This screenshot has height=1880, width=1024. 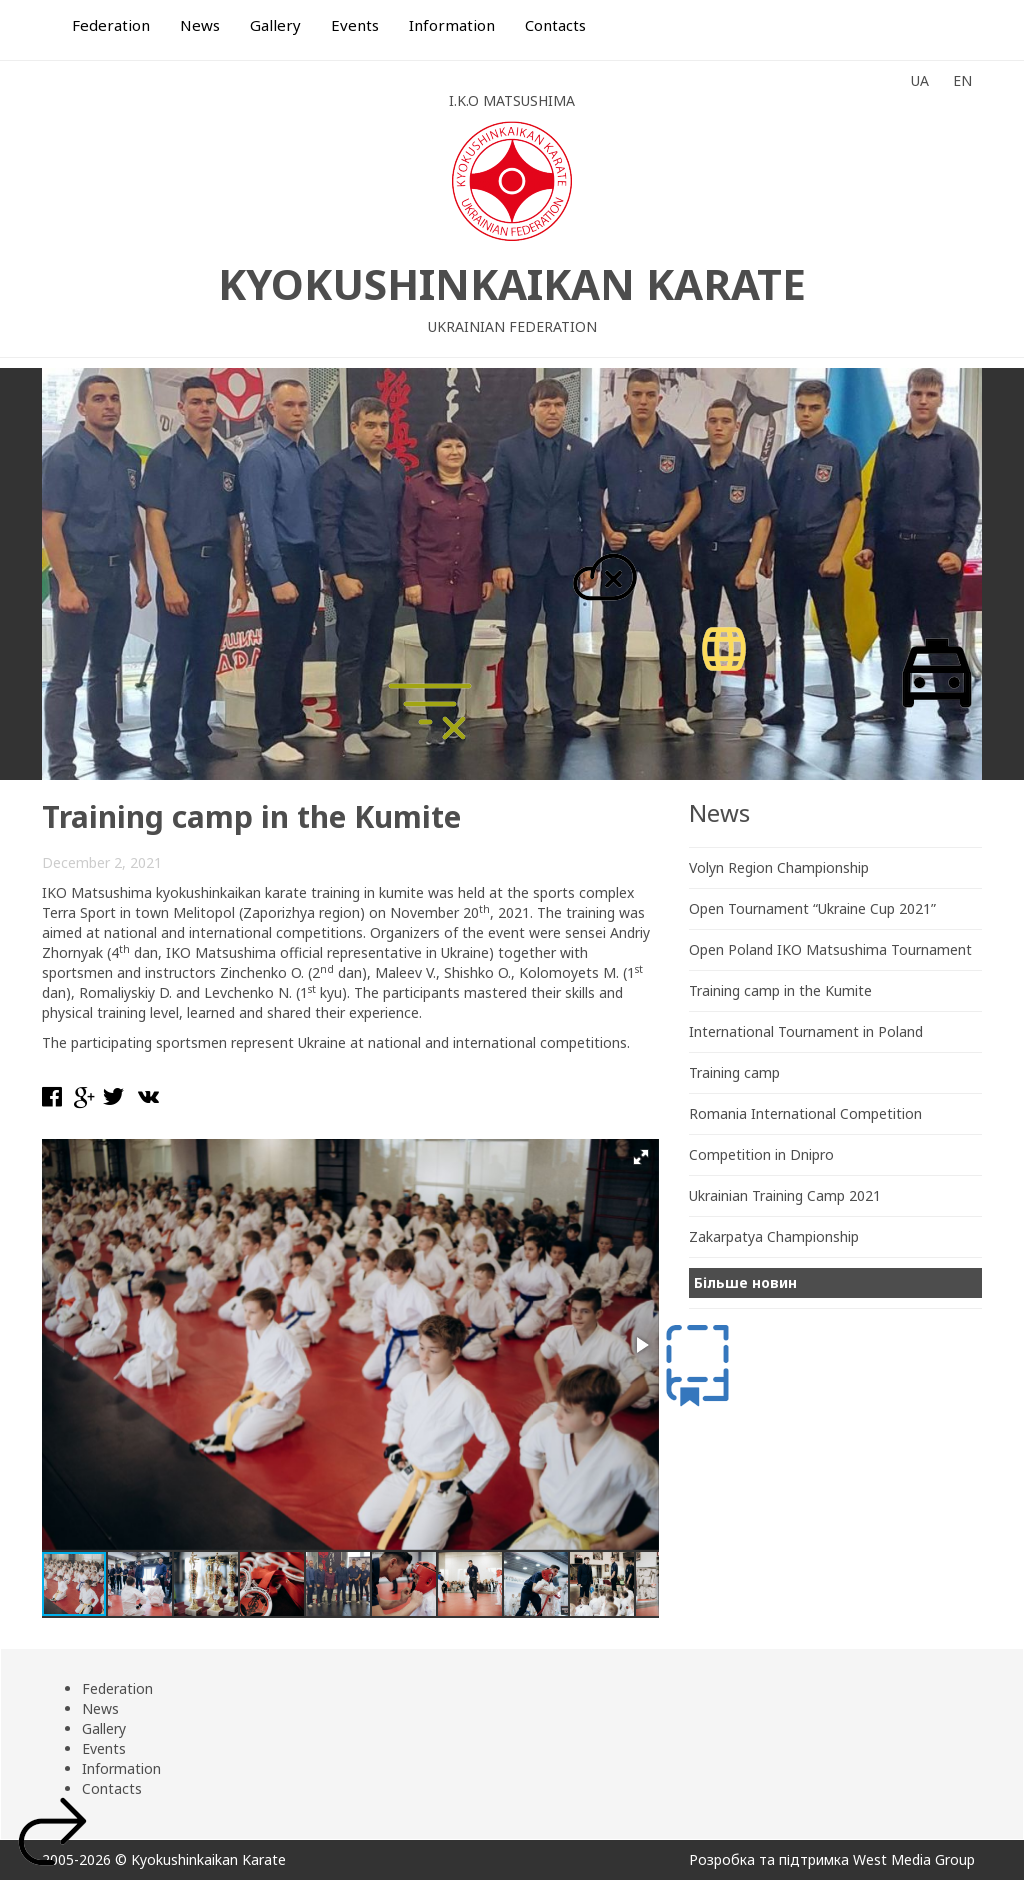 I want to click on create a new repository from a template, so click(x=697, y=1366).